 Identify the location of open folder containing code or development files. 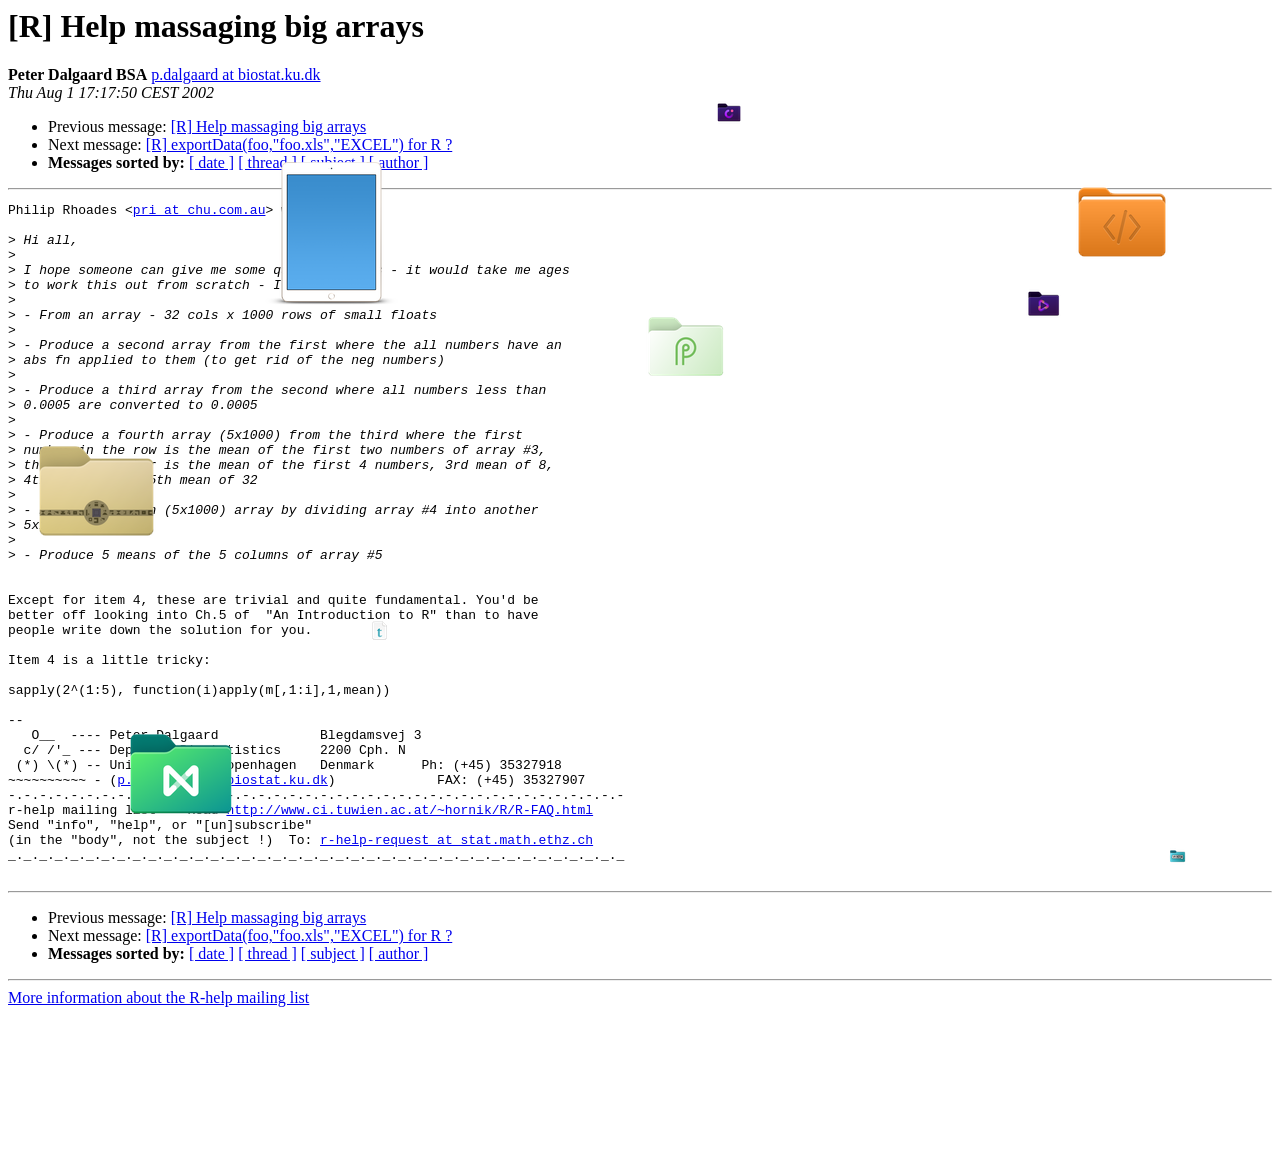
(1122, 222).